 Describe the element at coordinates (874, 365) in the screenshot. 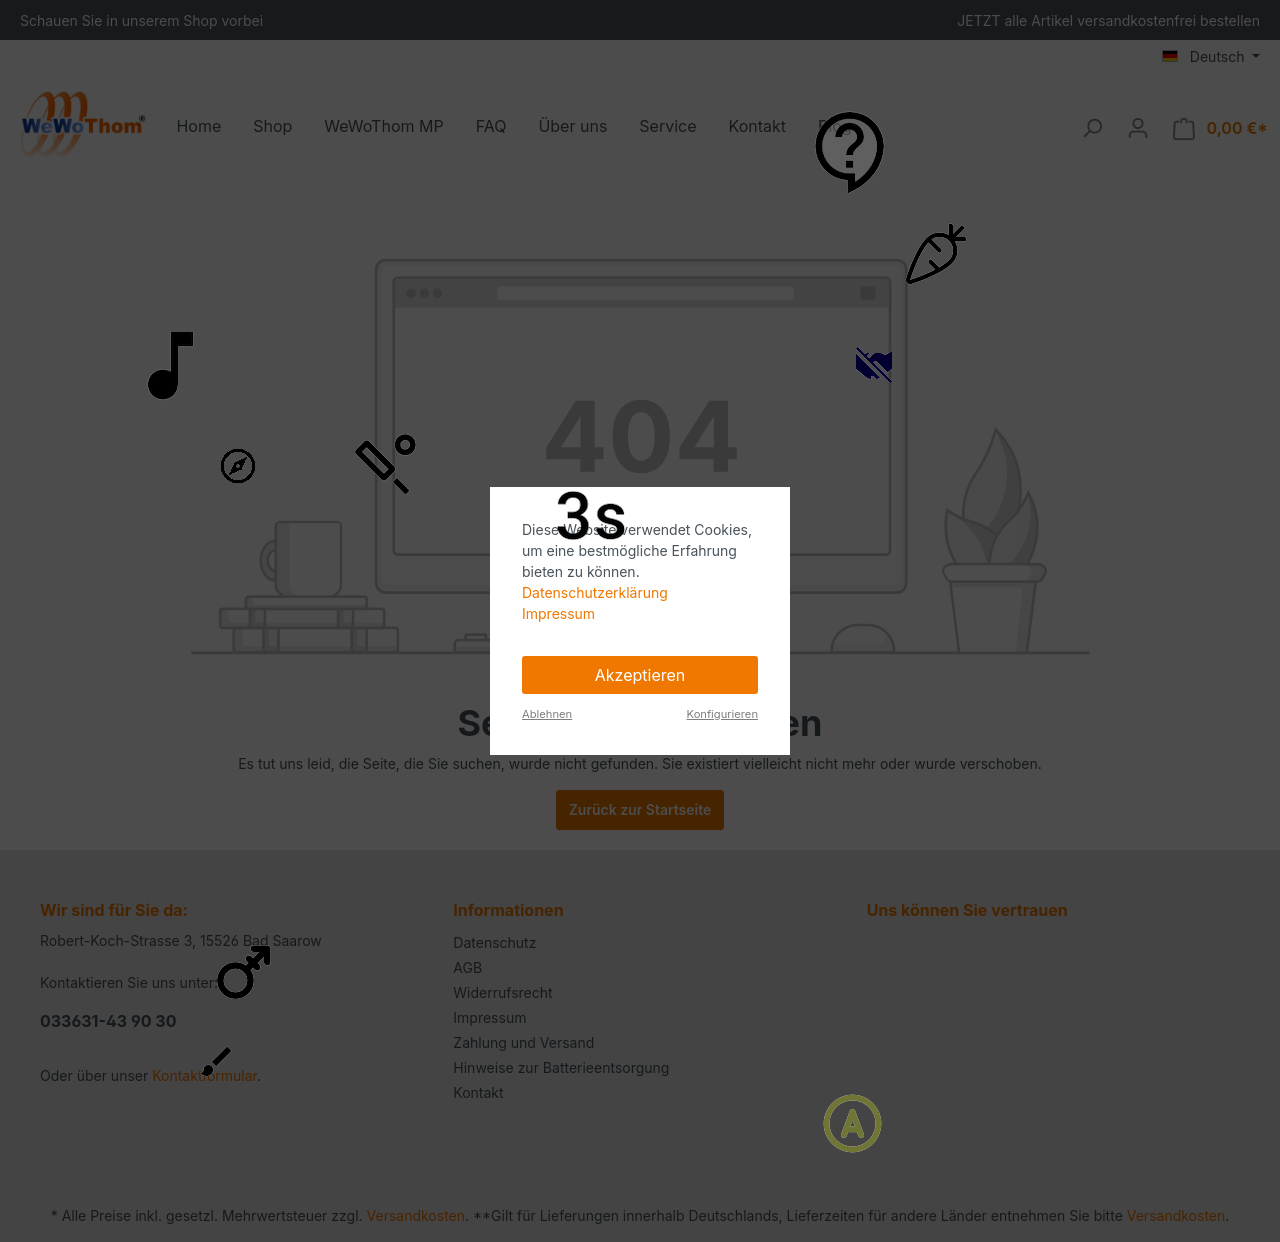

I see `indicates a canceled or declined agreement` at that location.